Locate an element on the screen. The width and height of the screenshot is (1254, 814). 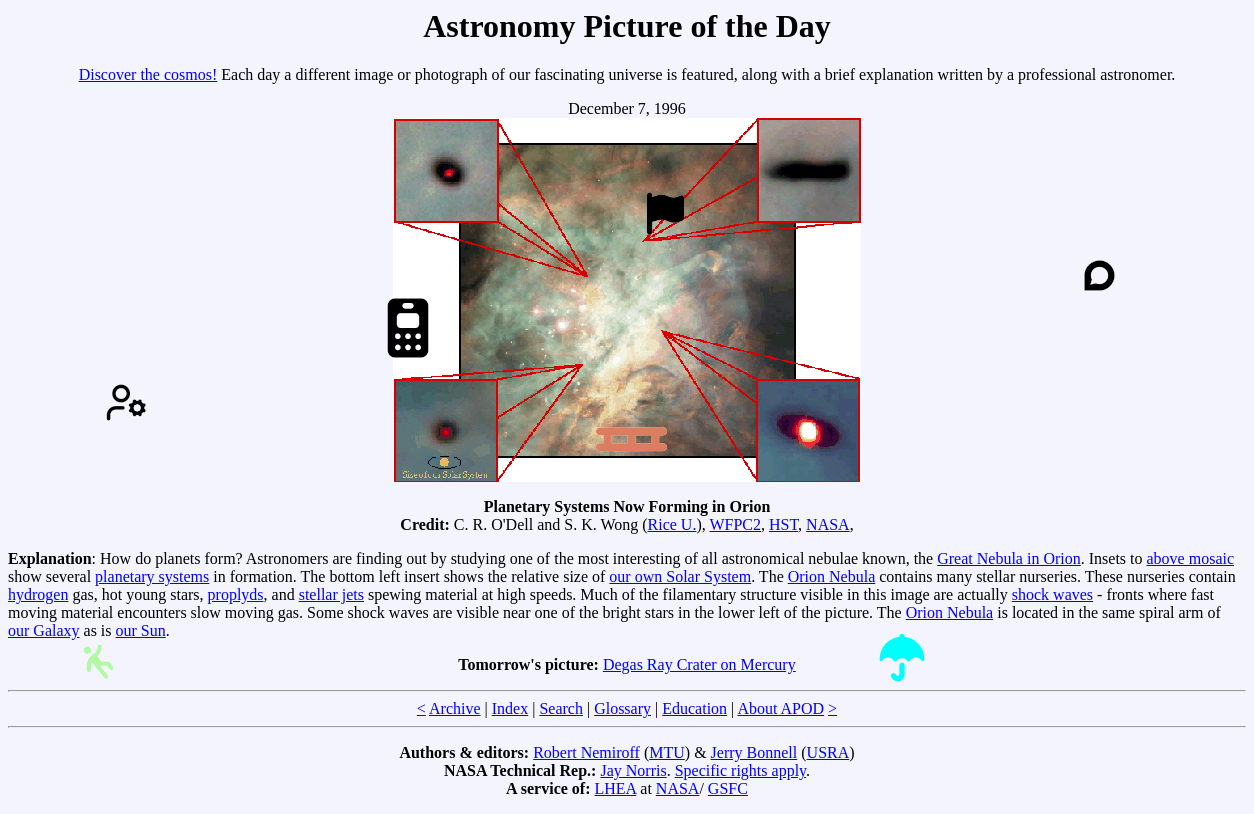
indicates a slip or fall hazard warning is located at coordinates (97, 661).